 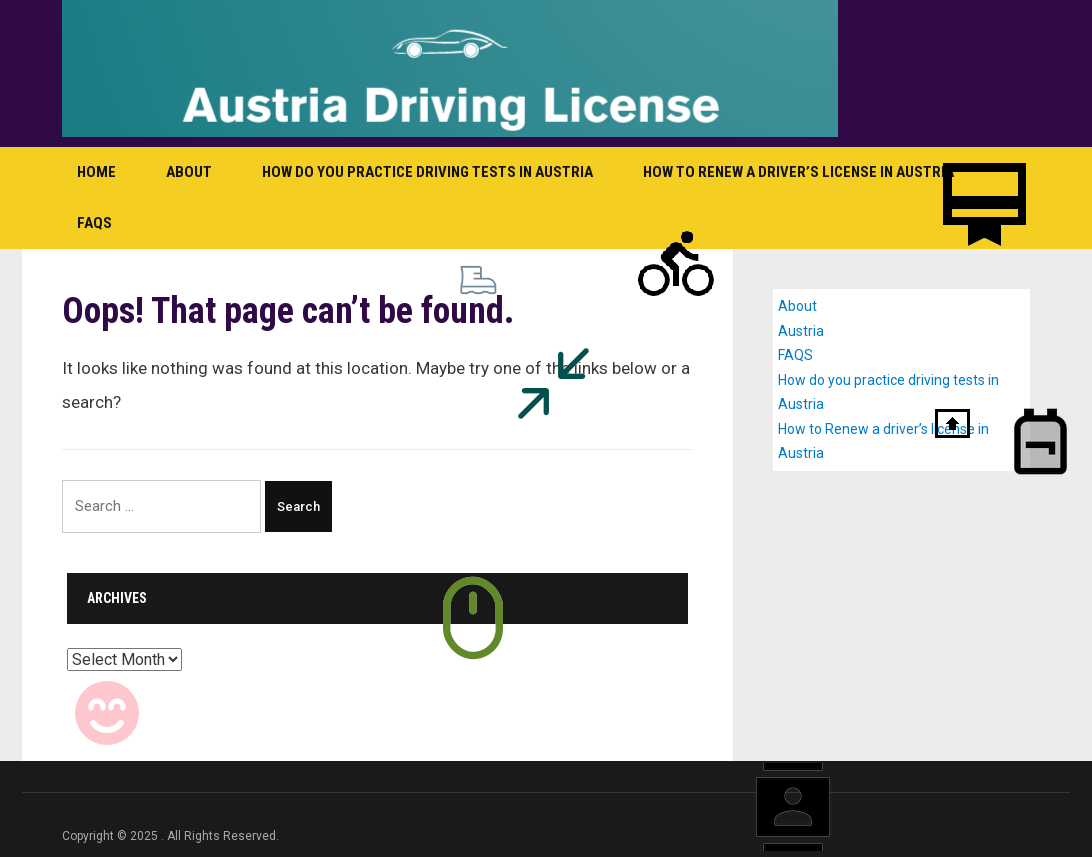 What do you see at coordinates (1040, 441) in the screenshot?
I see `access your backpack or inventory` at bounding box center [1040, 441].